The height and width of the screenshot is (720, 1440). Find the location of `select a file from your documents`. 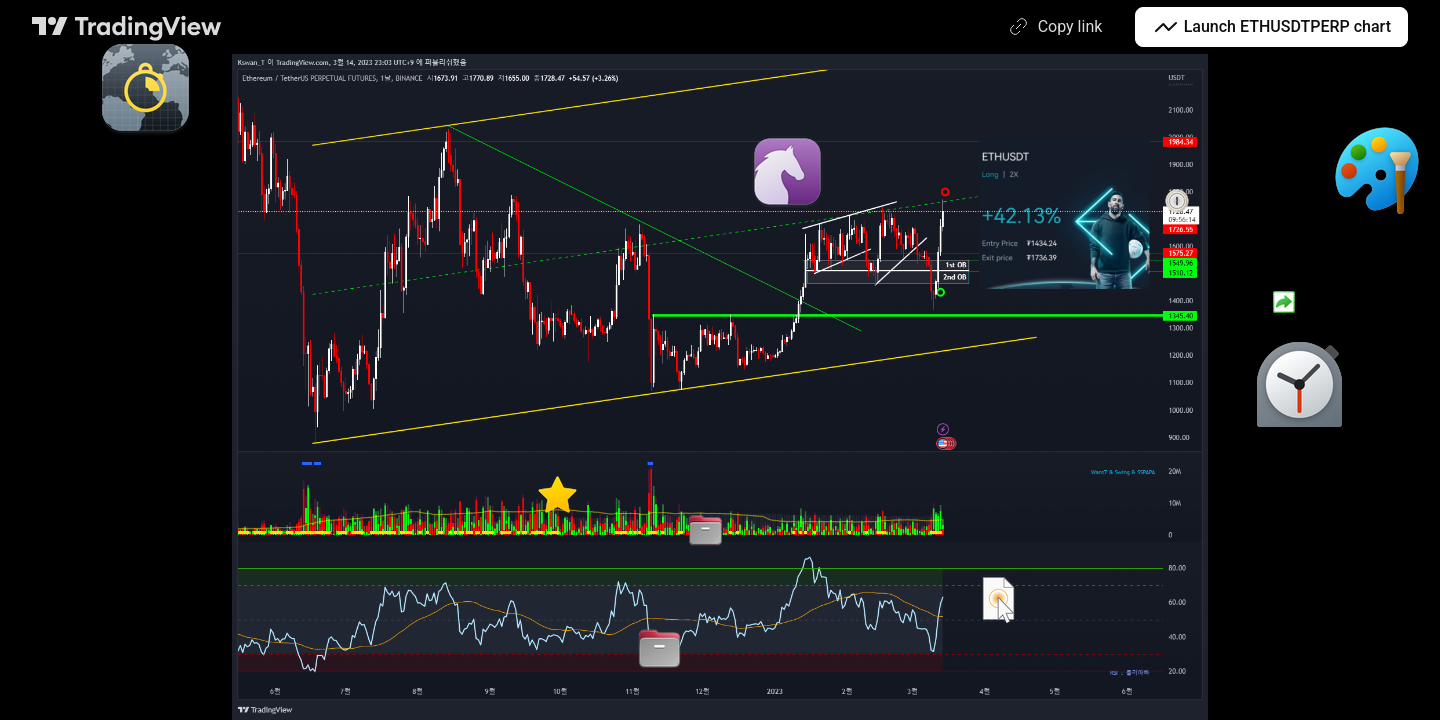

select a file from your documents is located at coordinates (998, 598).